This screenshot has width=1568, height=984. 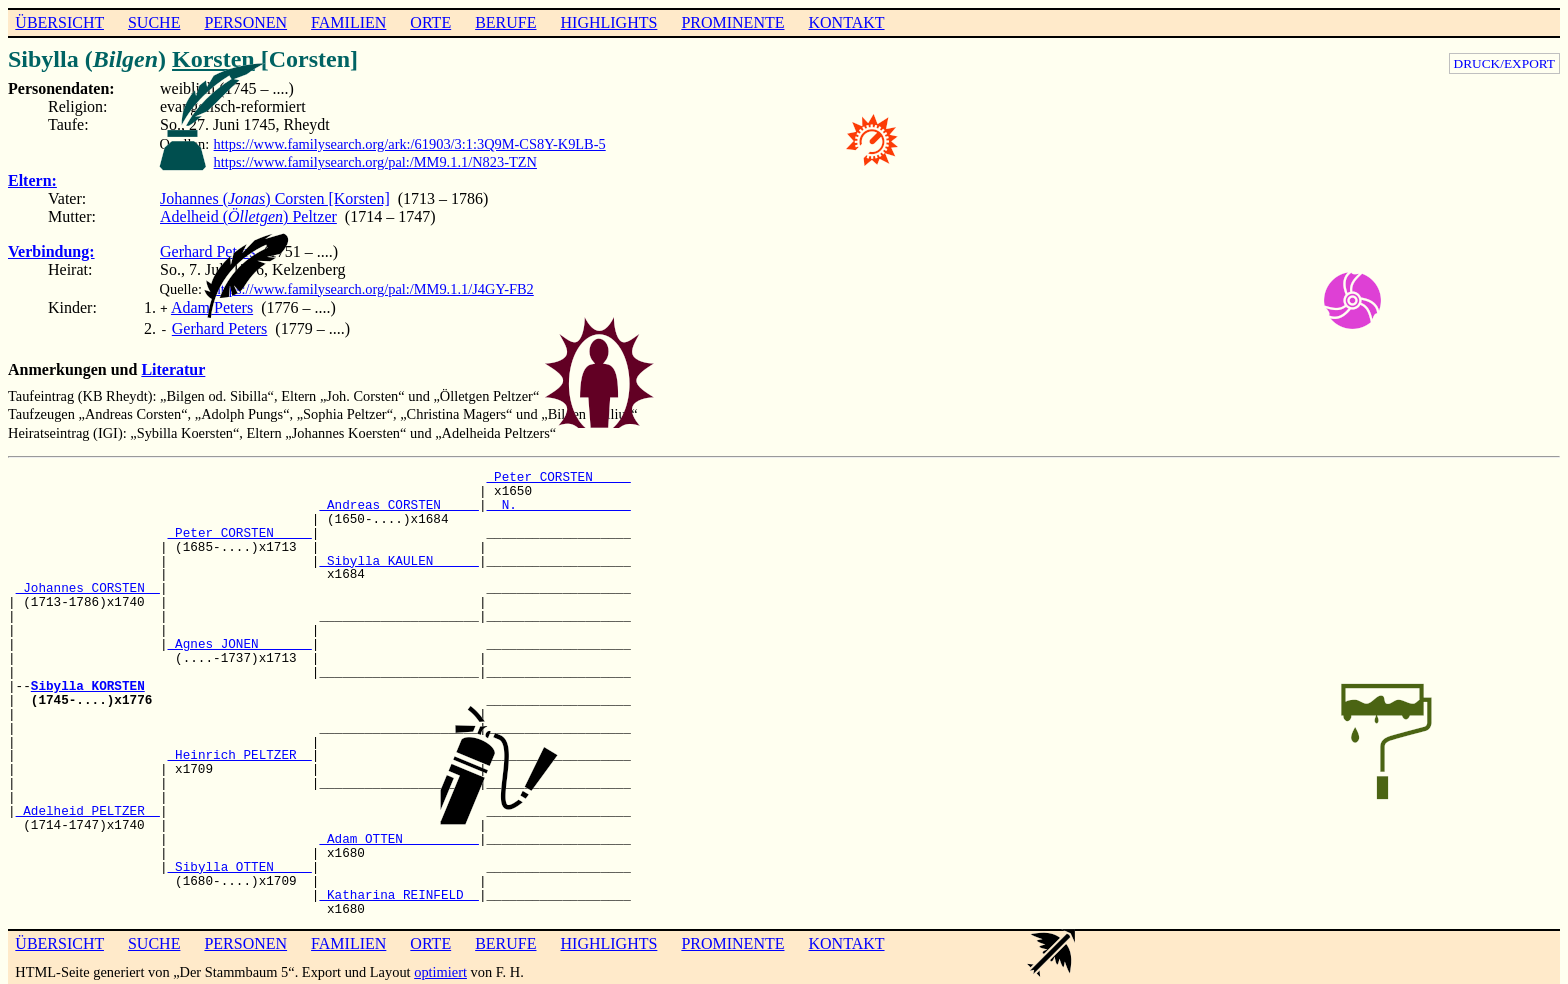 What do you see at coordinates (599, 373) in the screenshot?
I see `activate aura or special ability` at bounding box center [599, 373].